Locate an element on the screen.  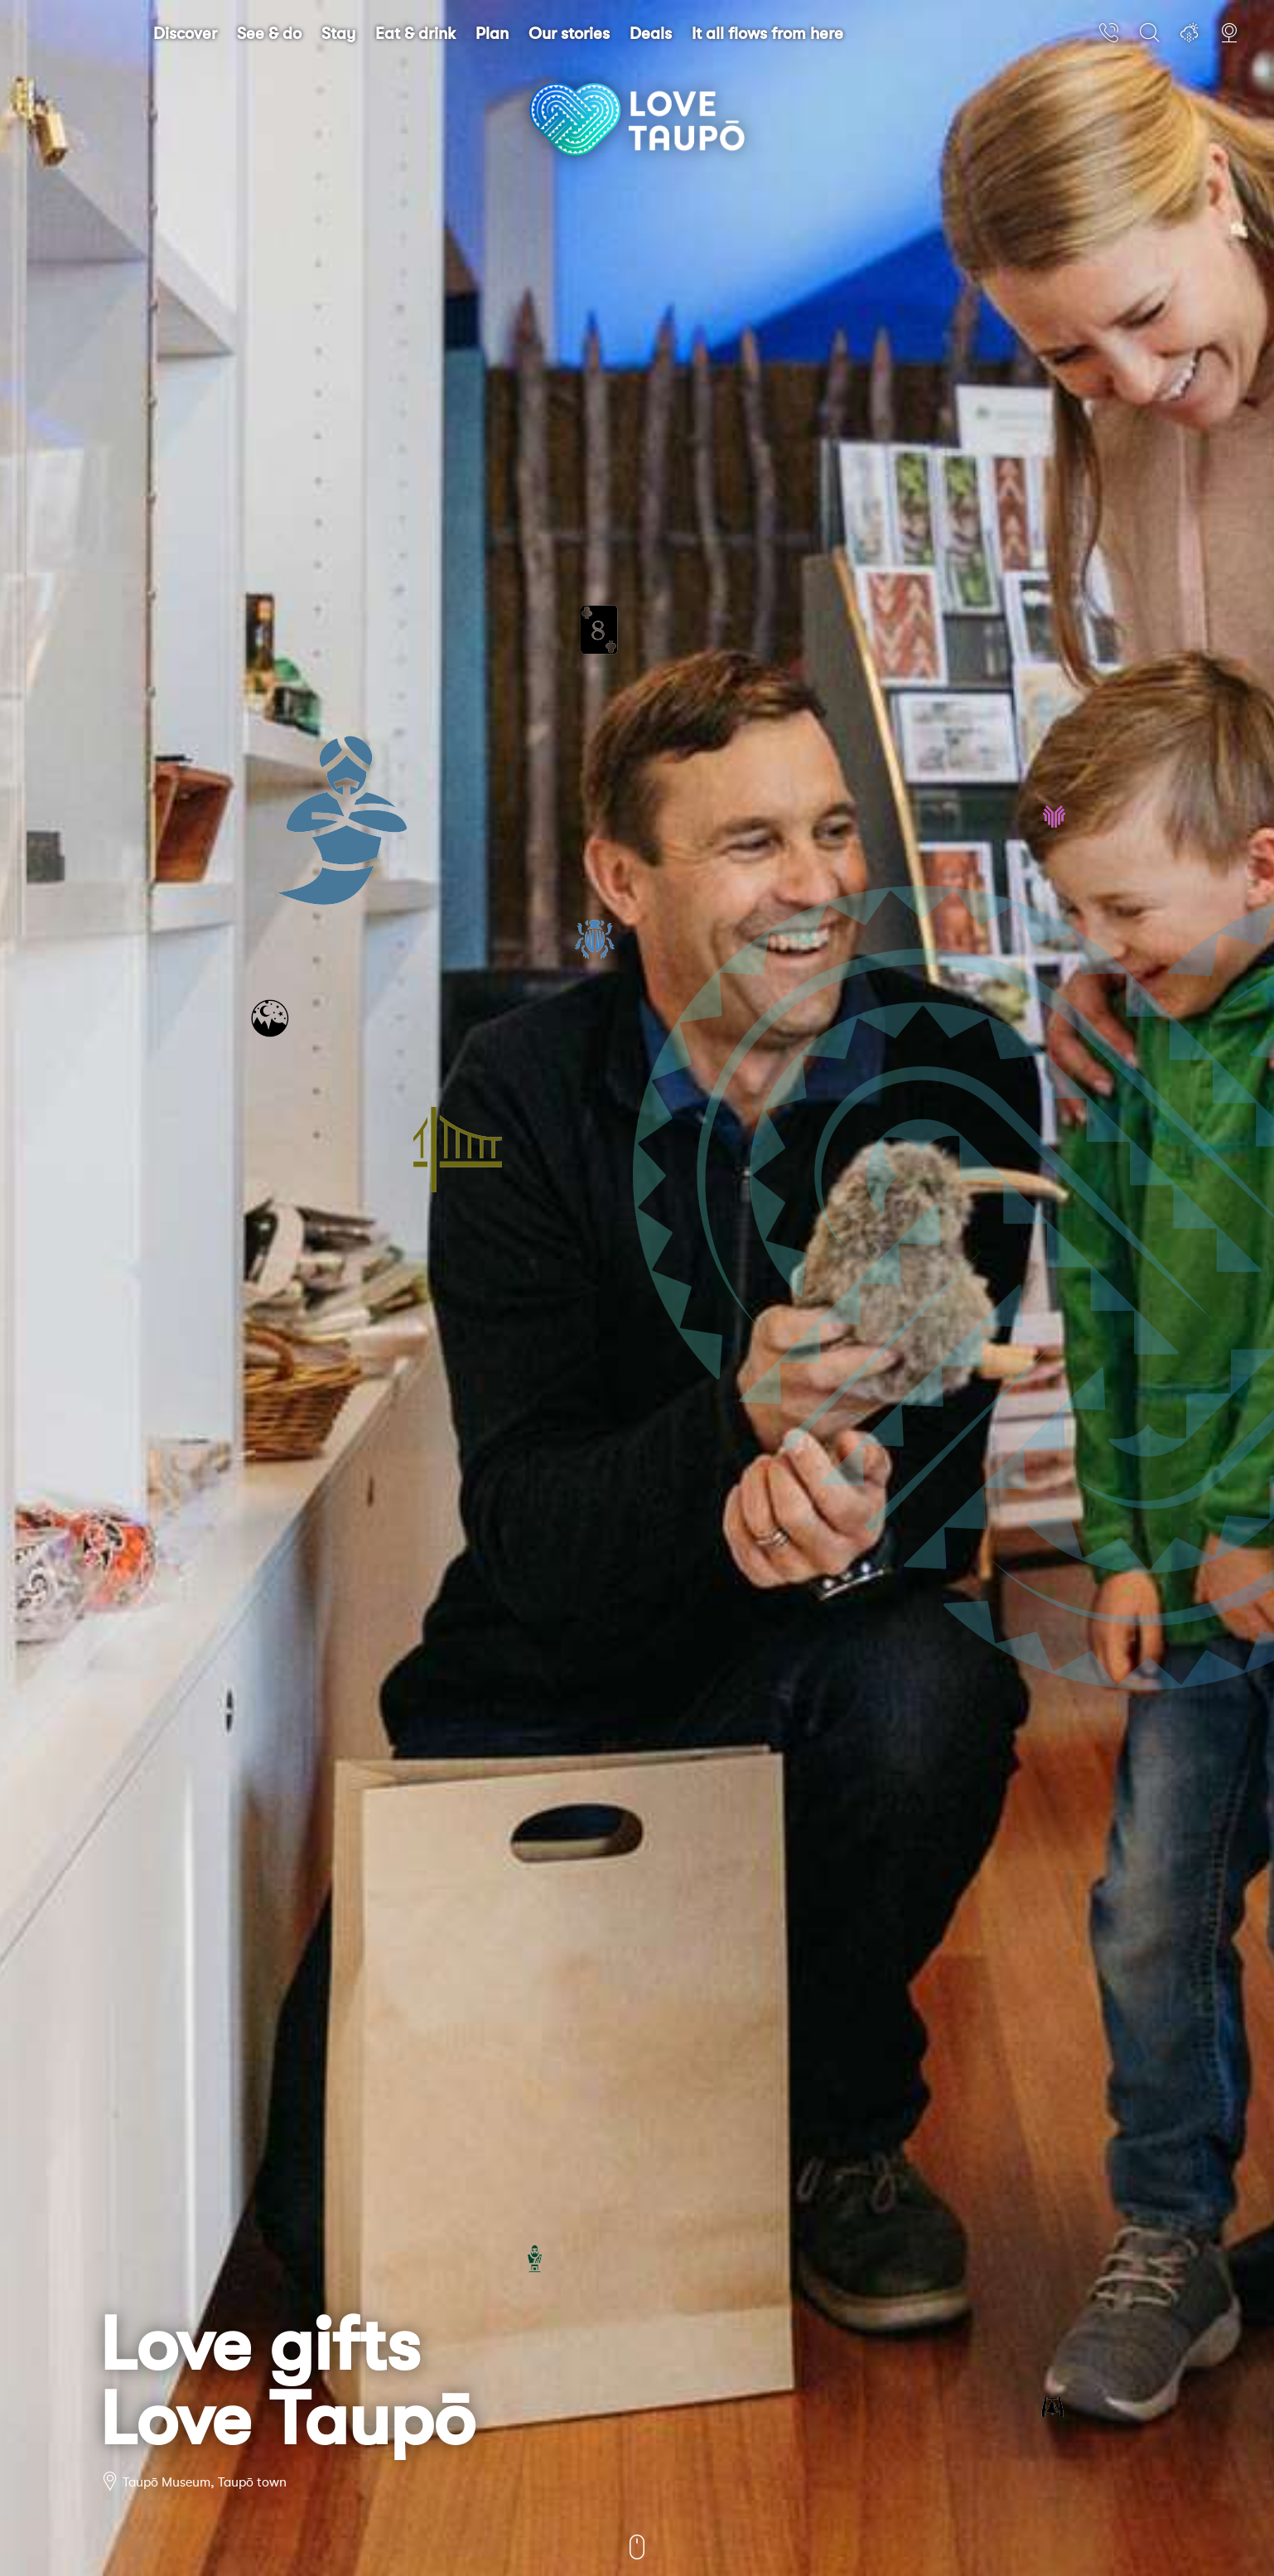
egyptian or ancient history themed game element is located at coordinates (595, 940).